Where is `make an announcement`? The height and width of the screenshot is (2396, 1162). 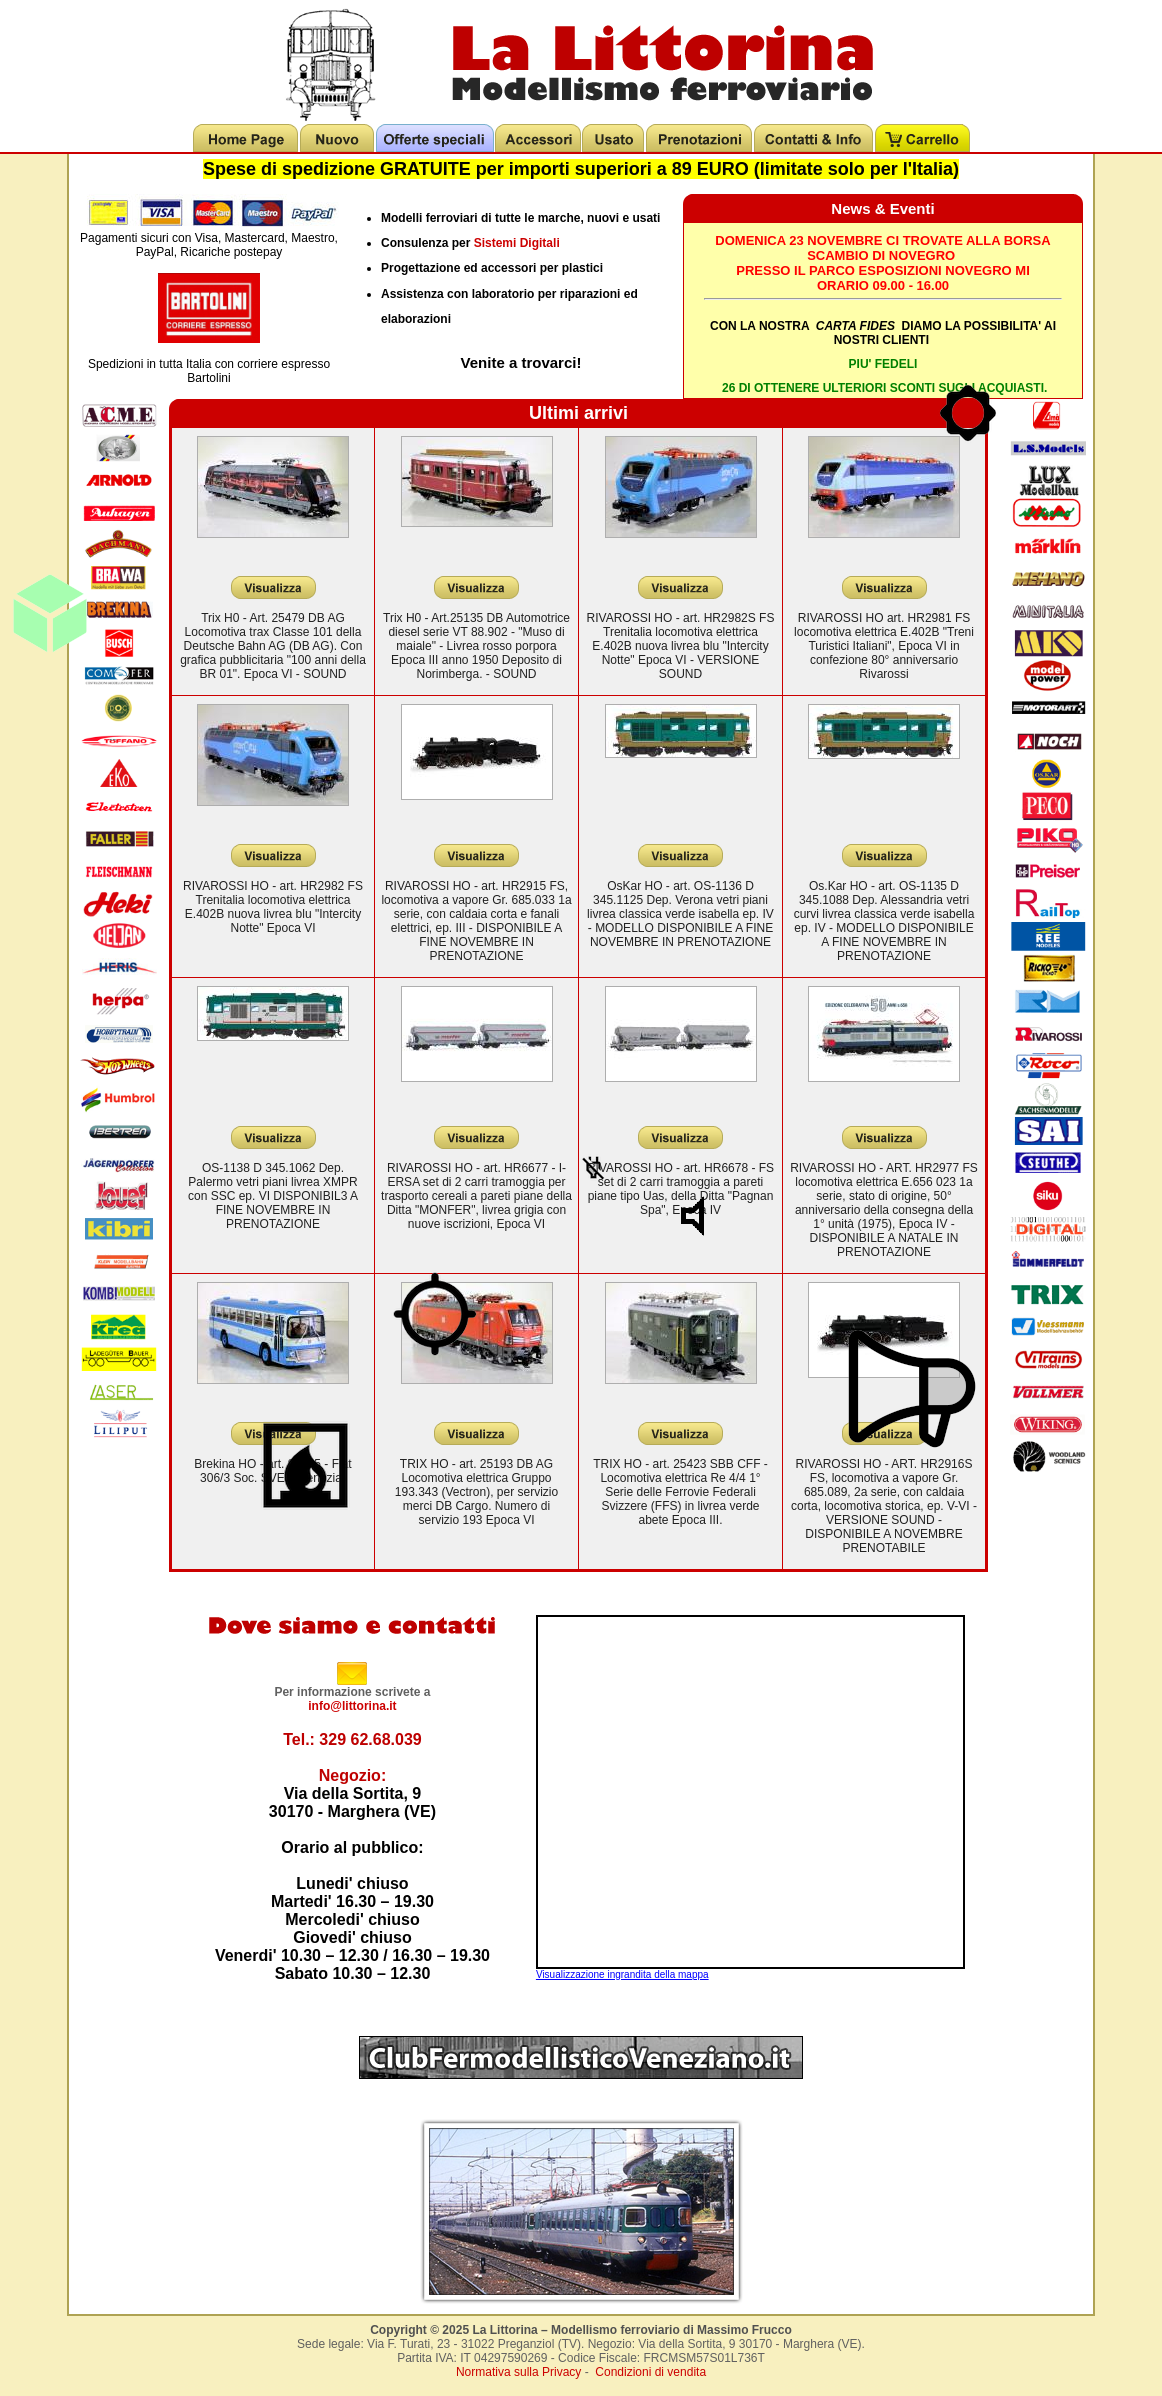
make an announcement is located at coordinates (905, 1391).